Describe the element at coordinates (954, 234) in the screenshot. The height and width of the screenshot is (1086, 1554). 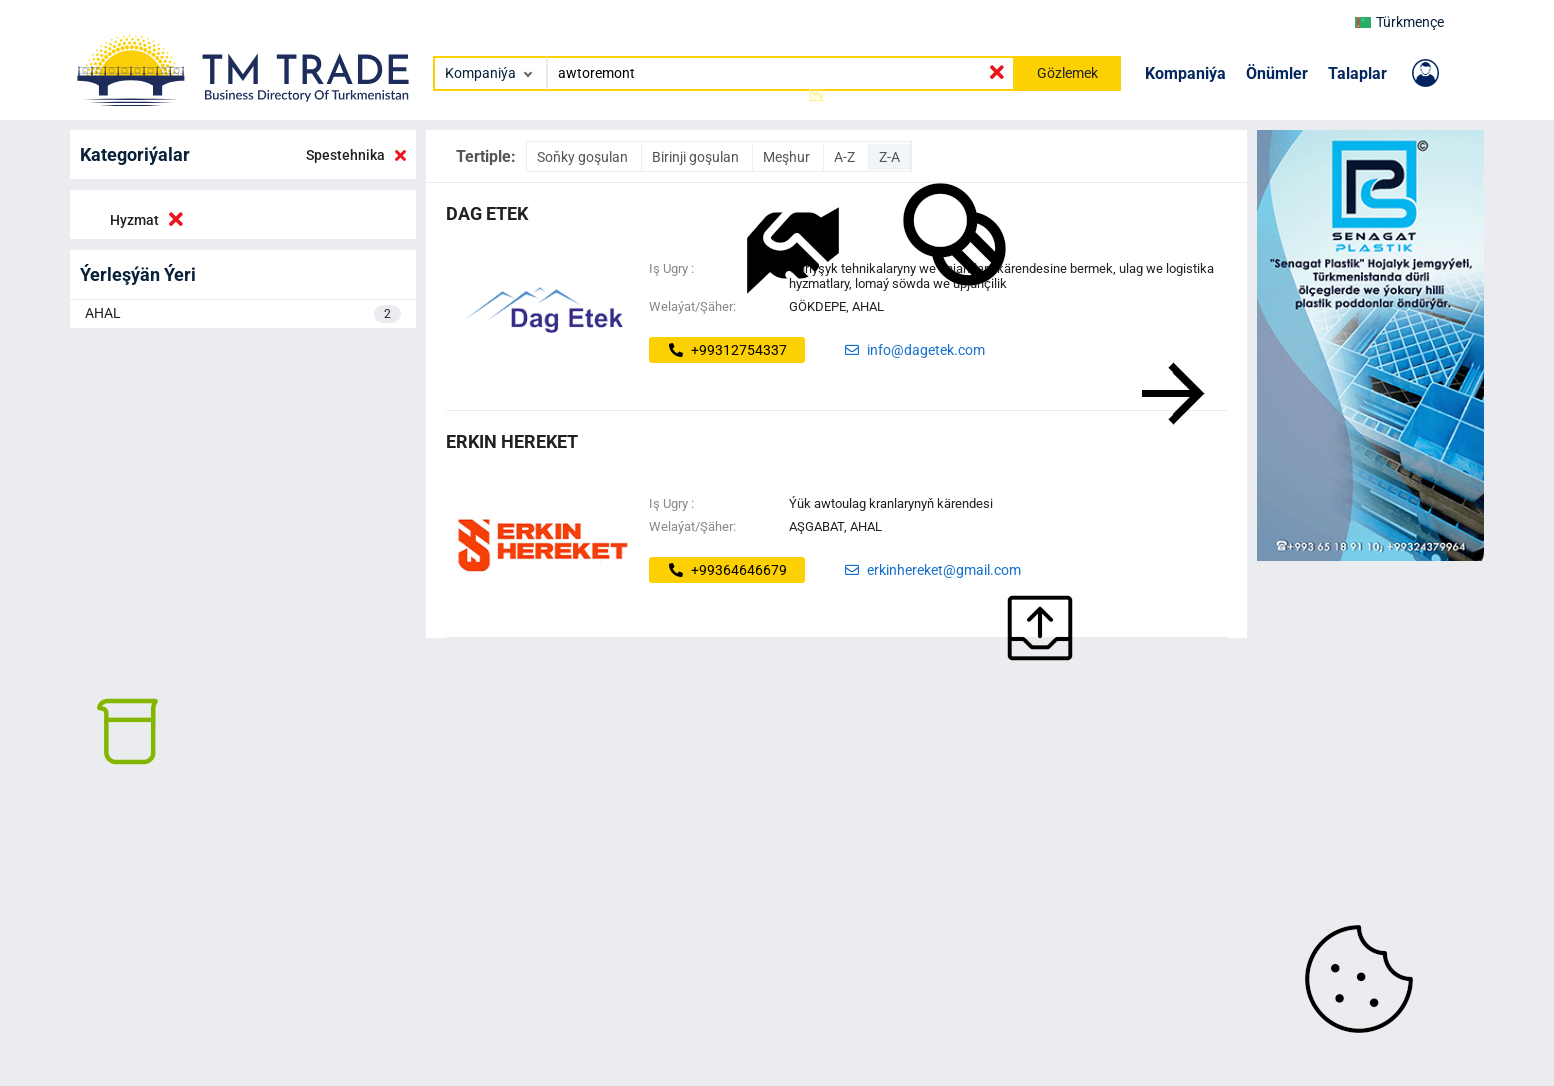
I see `subtract or remove a shape from selection` at that location.